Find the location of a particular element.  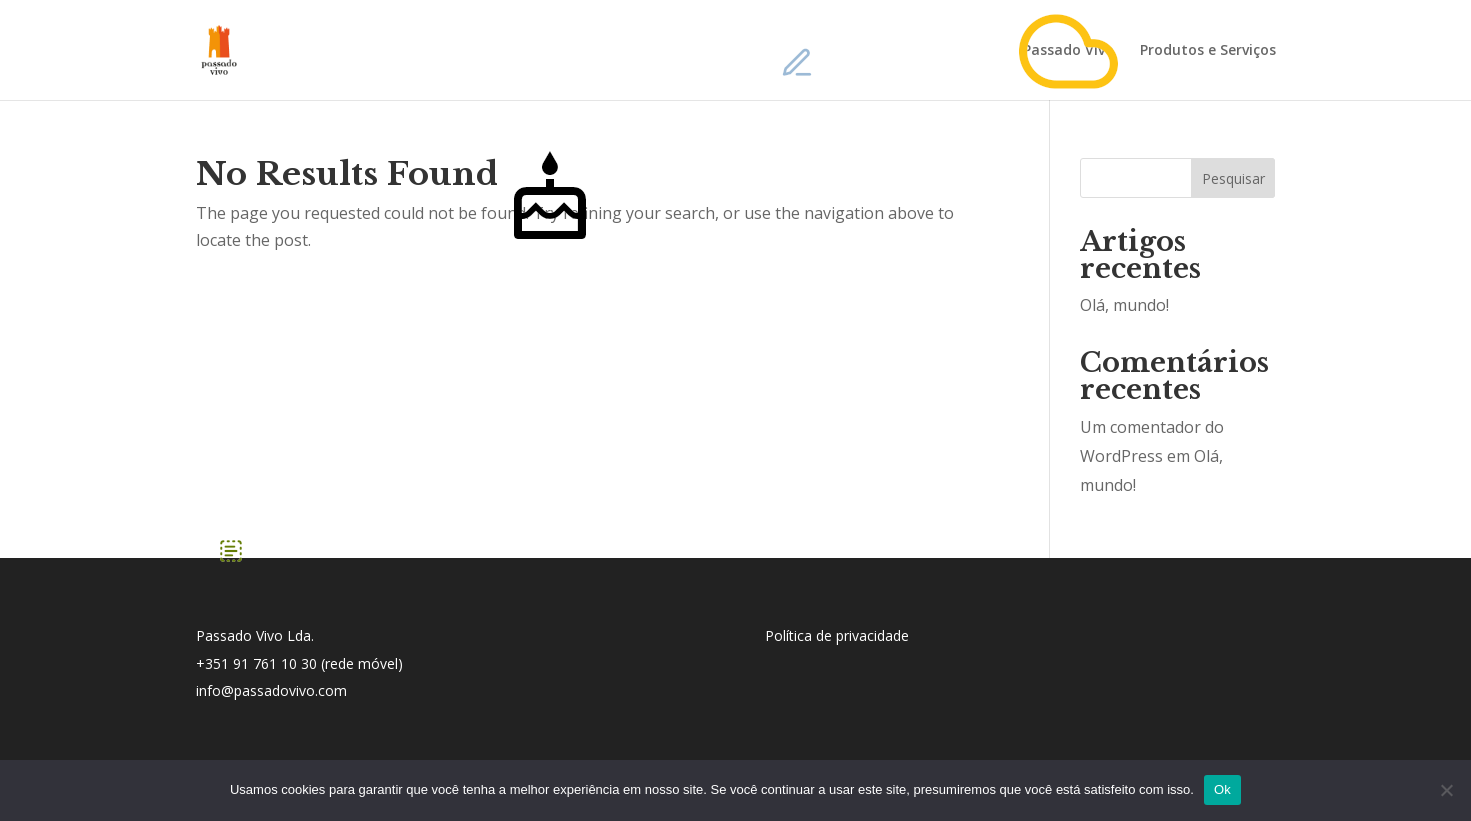

edit text or content is located at coordinates (797, 63).